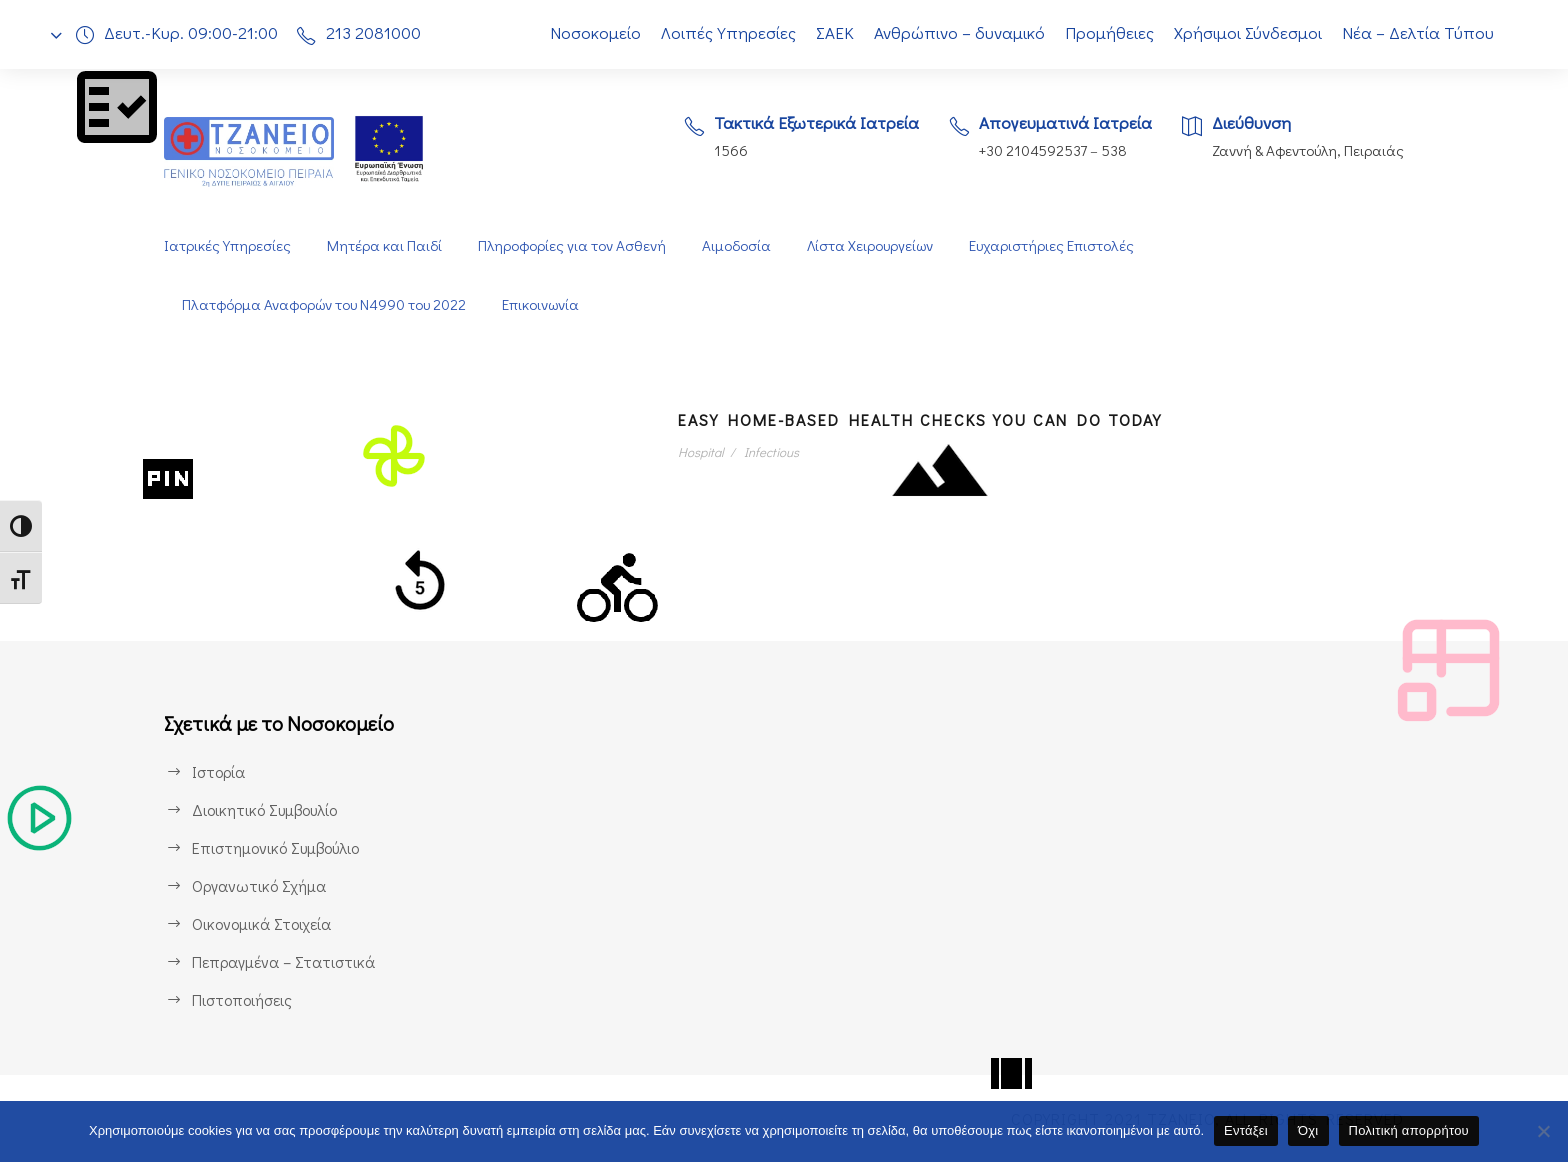 The width and height of the screenshot is (1568, 1162). Describe the element at coordinates (420, 582) in the screenshot. I see `rewind video by 5 seconds` at that location.